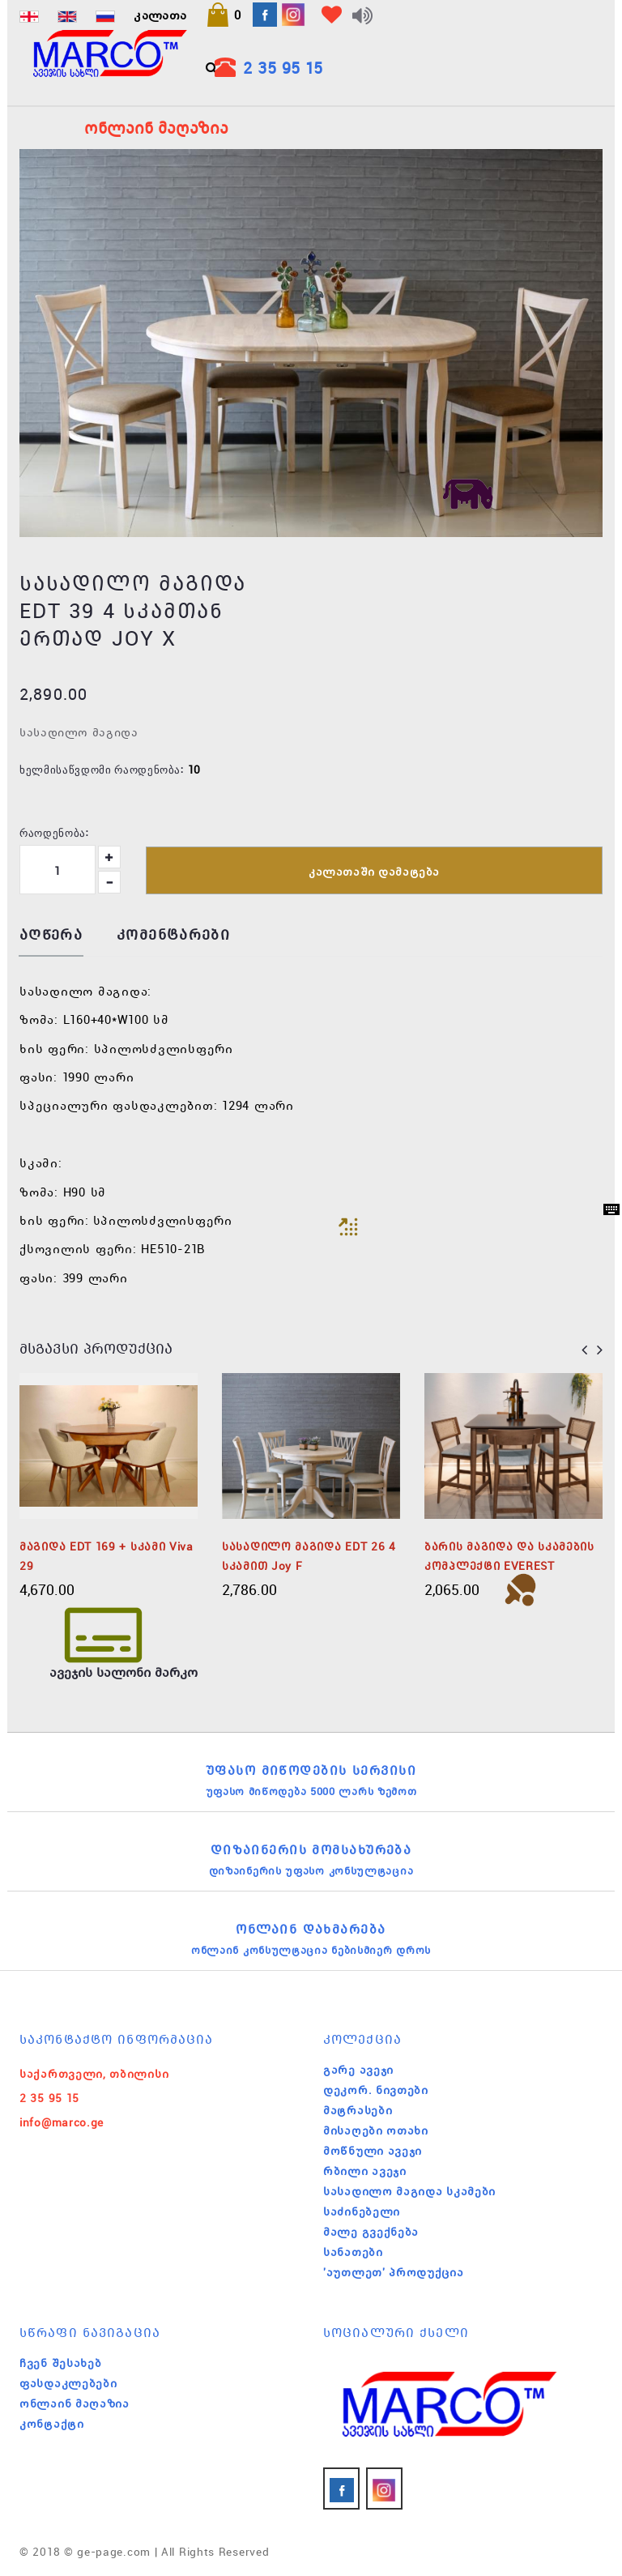  What do you see at coordinates (520, 1589) in the screenshot?
I see `access ping pong or table tennis games` at bounding box center [520, 1589].